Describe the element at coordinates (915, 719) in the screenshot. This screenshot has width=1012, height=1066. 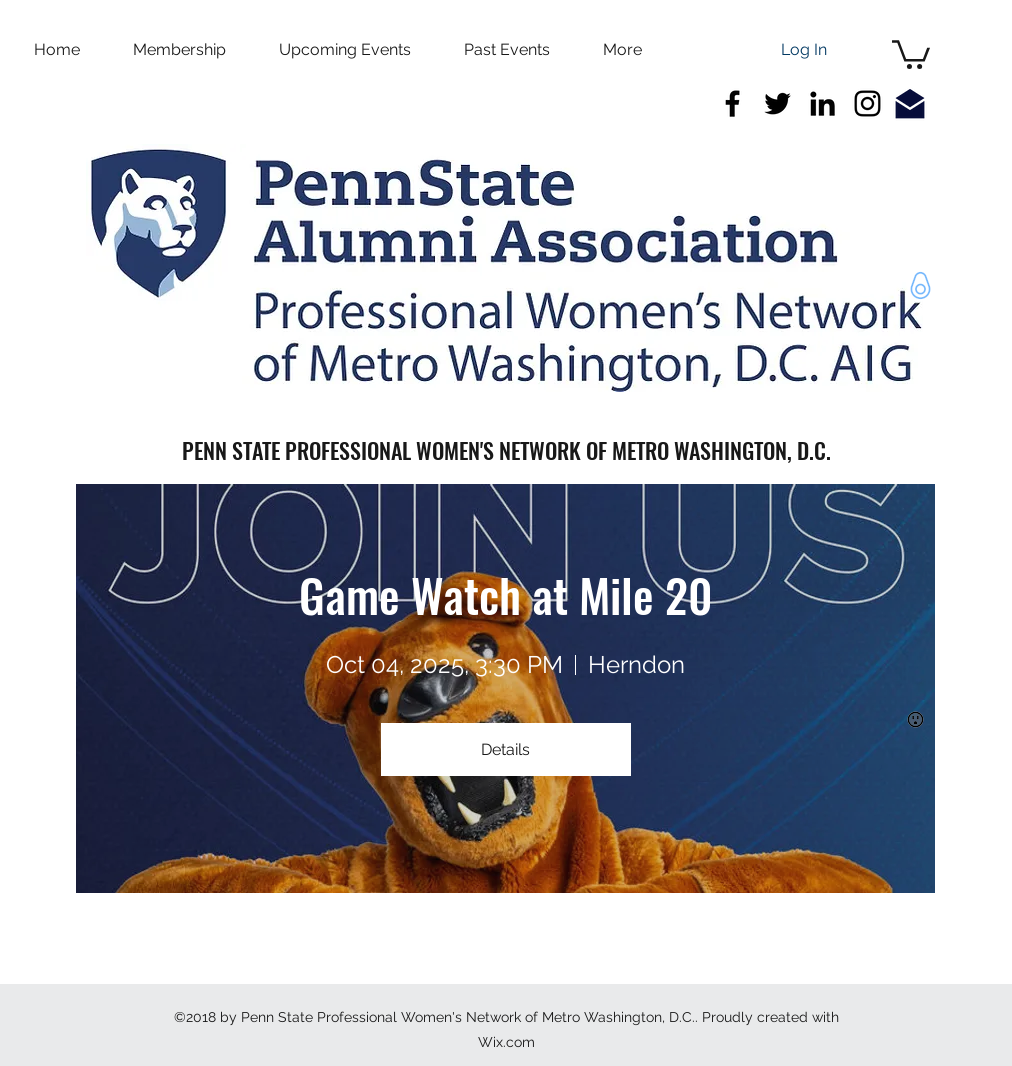
I see `indicates power outlet or electrical socket availability` at that location.